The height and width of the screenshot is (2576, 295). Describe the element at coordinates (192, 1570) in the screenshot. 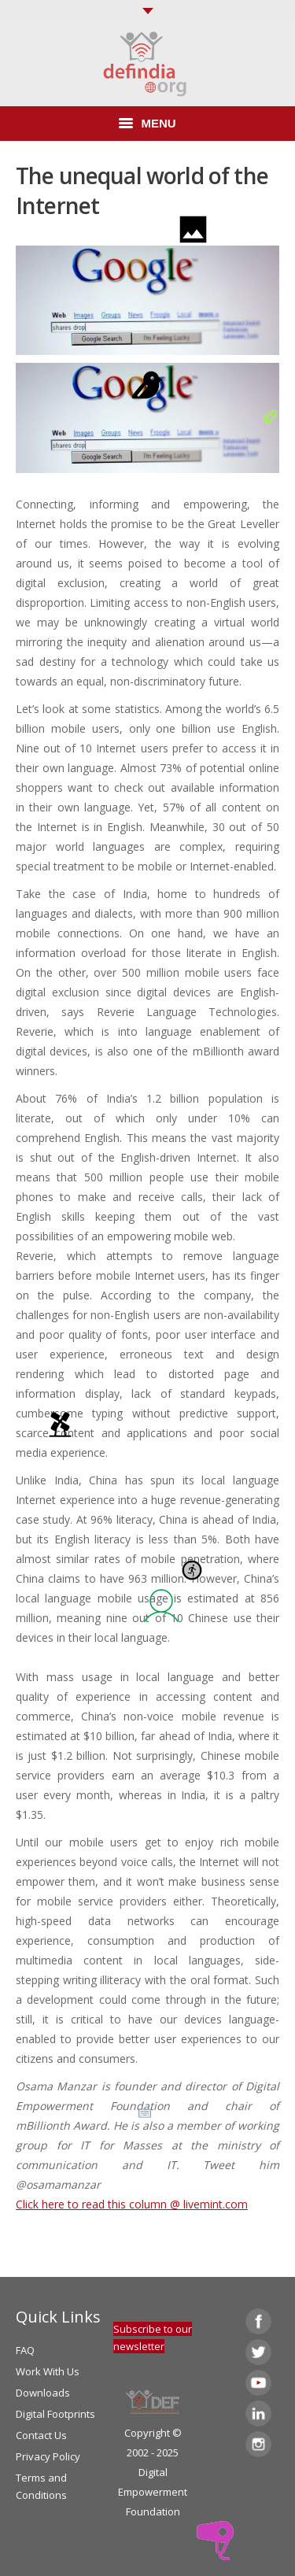

I see `access running or jogging routes` at that location.